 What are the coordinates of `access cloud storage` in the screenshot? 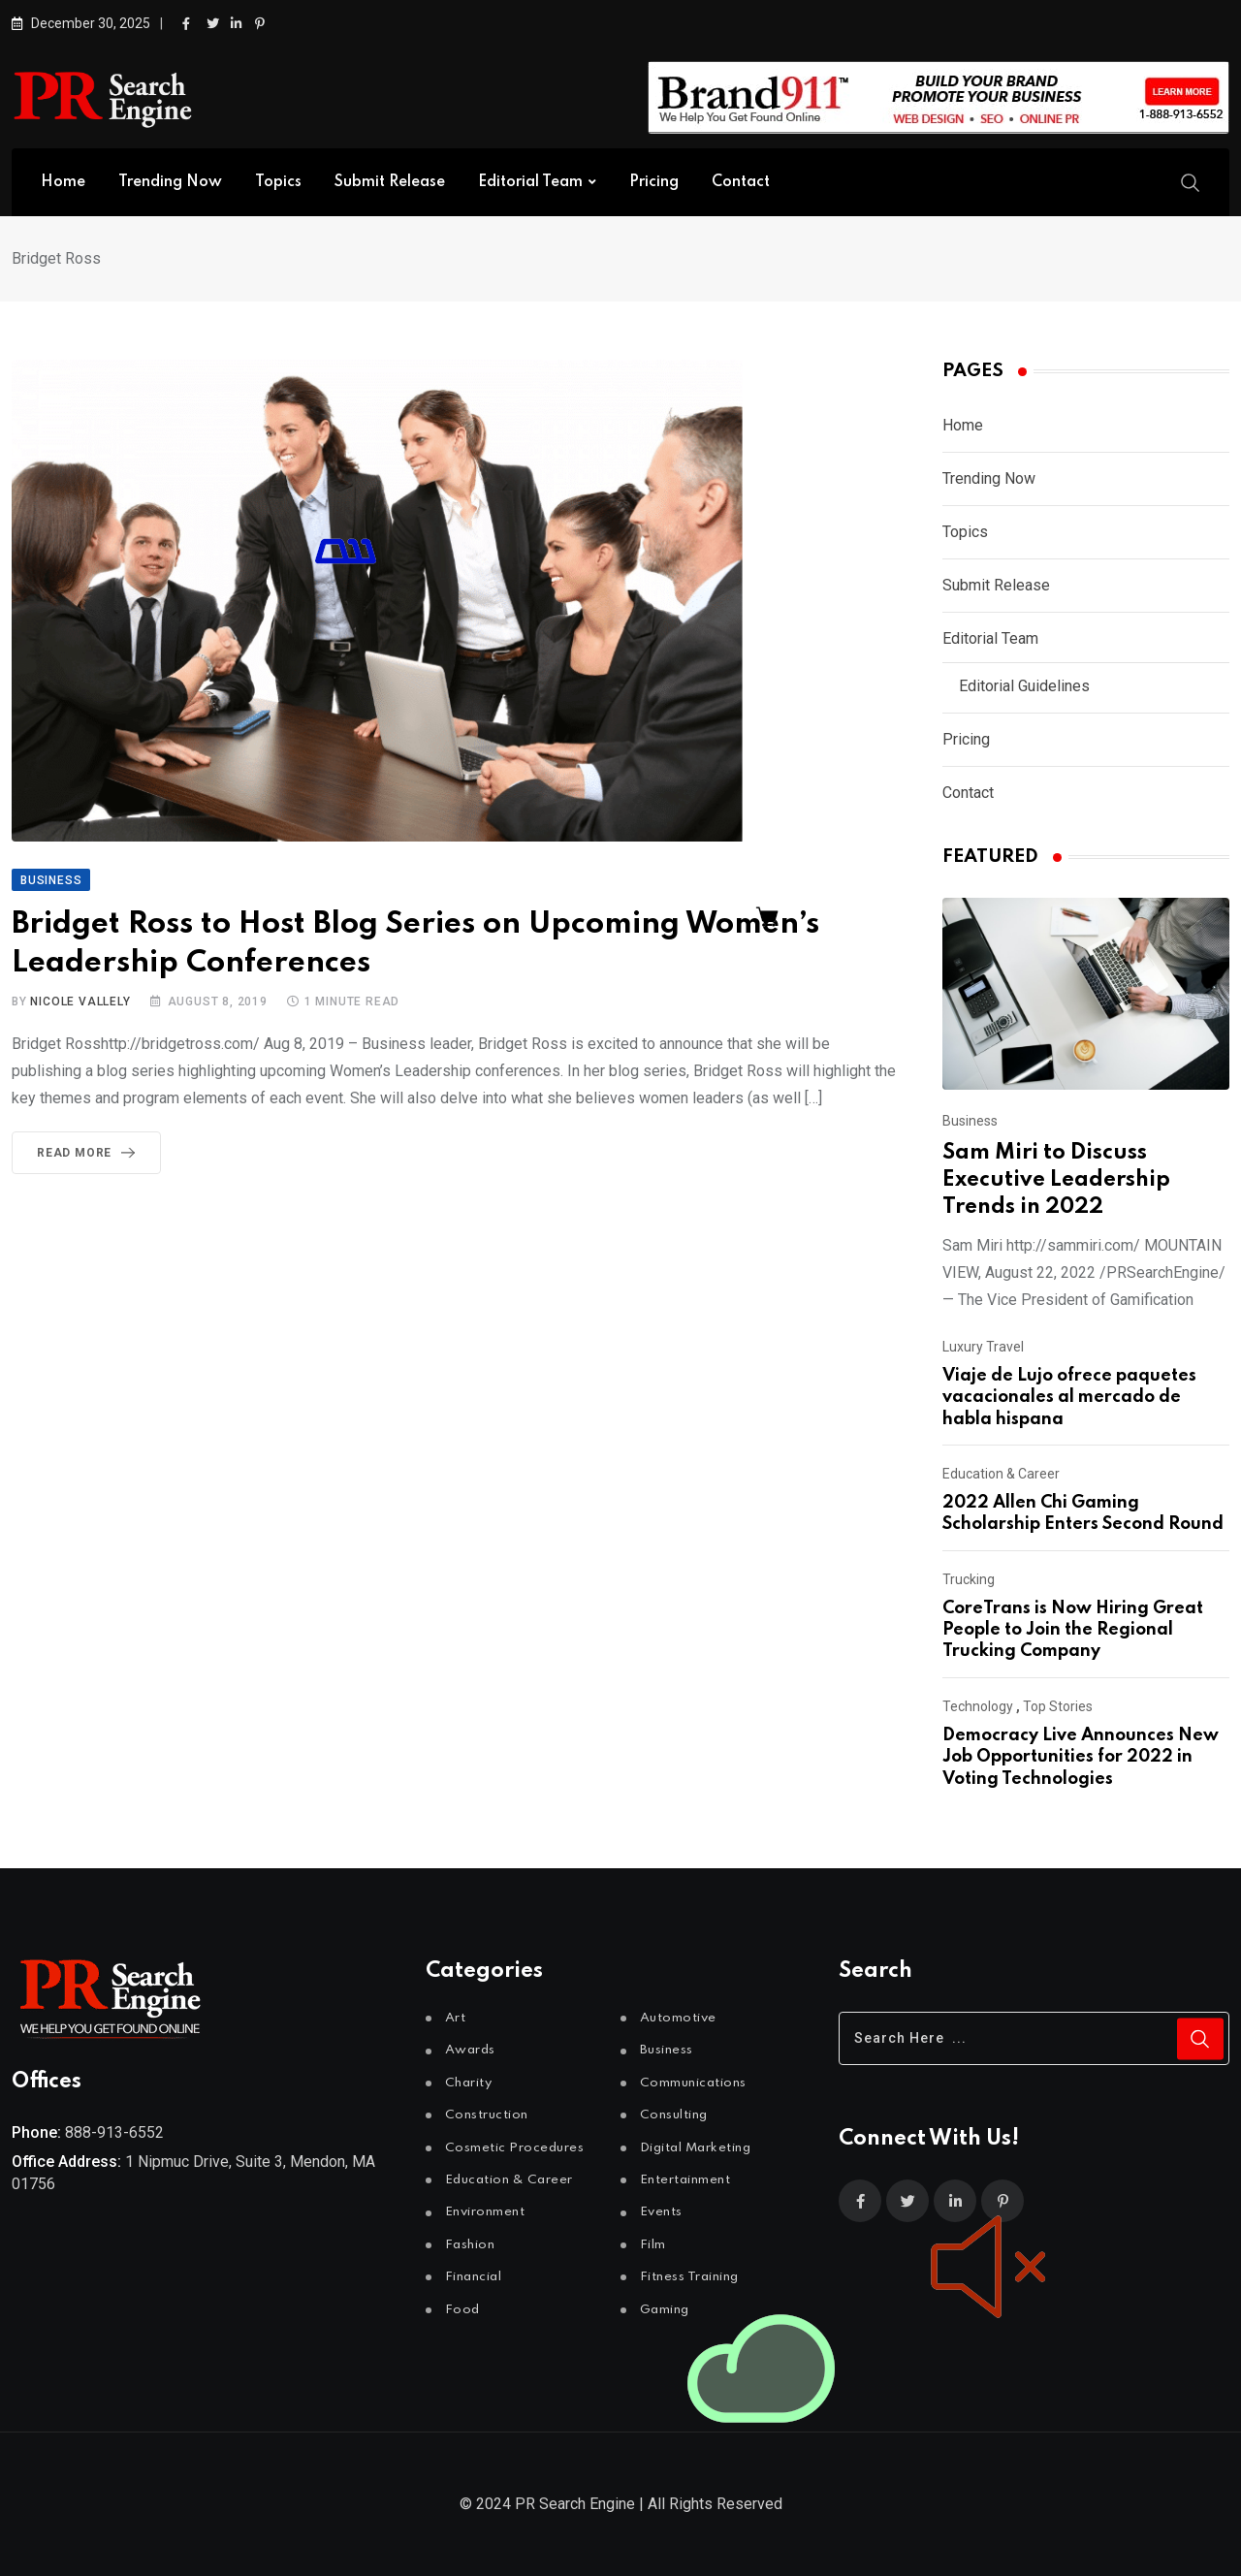 It's located at (761, 2369).